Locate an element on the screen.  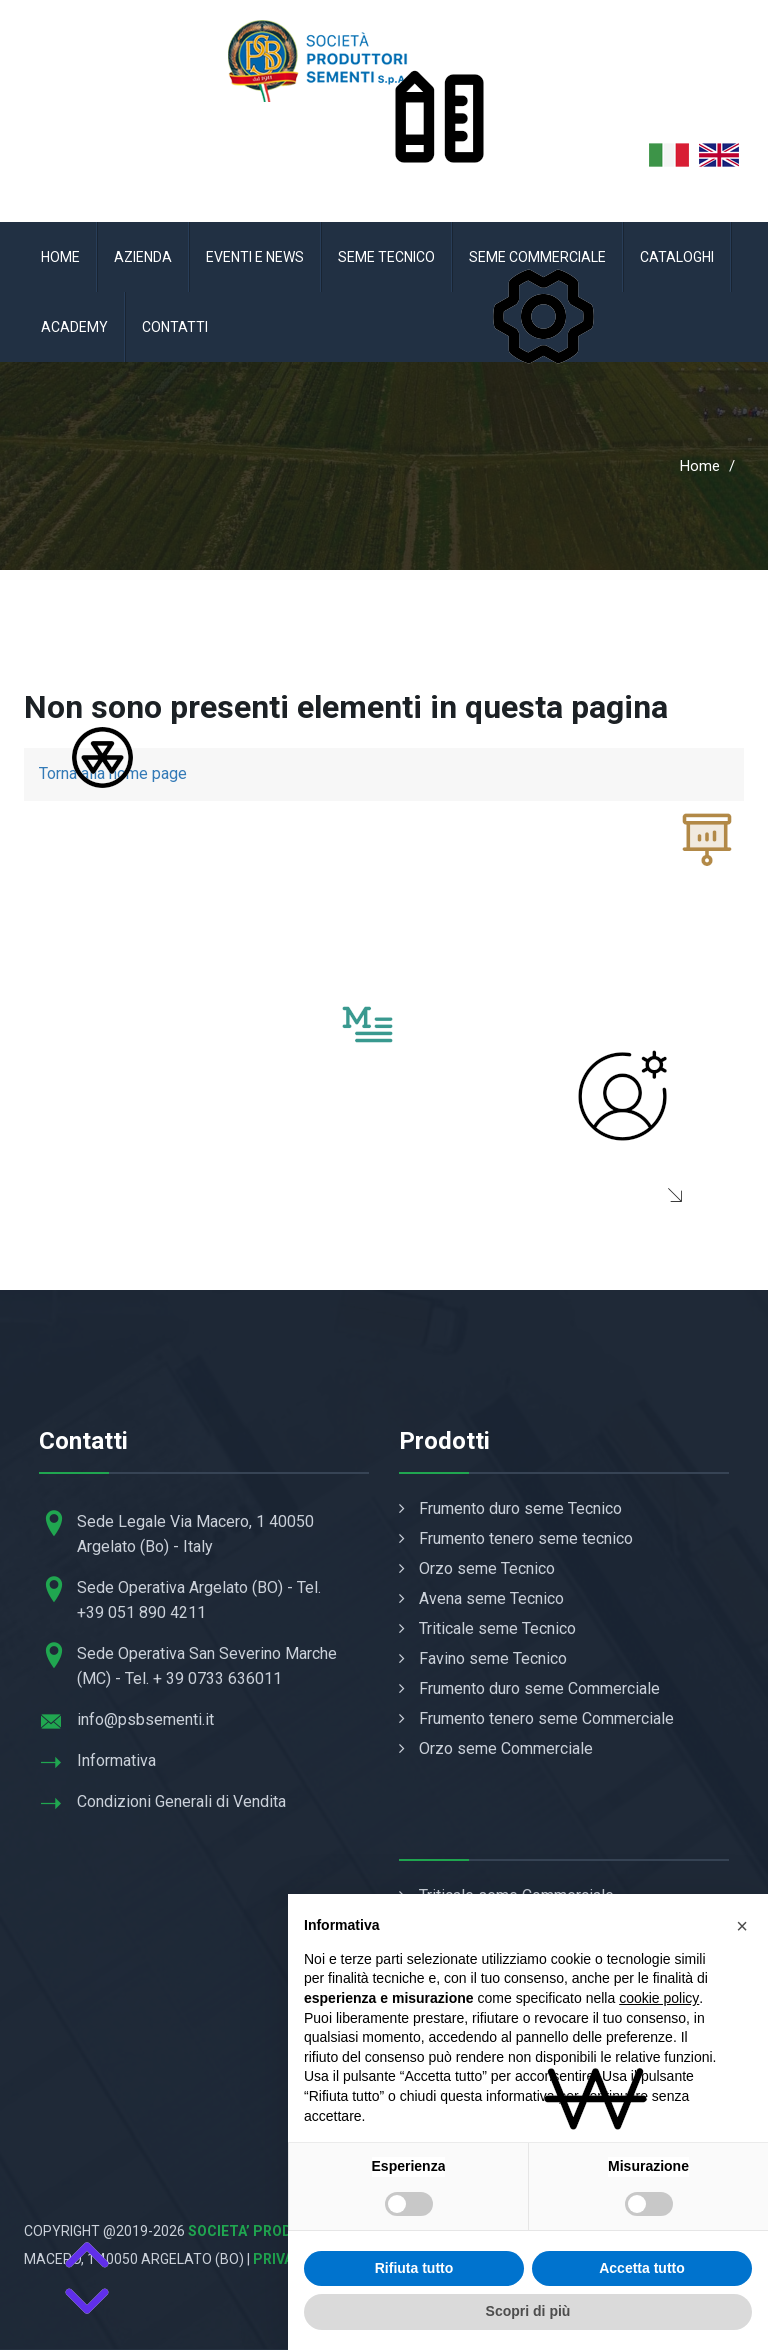
access user profile settings is located at coordinates (622, 1096).